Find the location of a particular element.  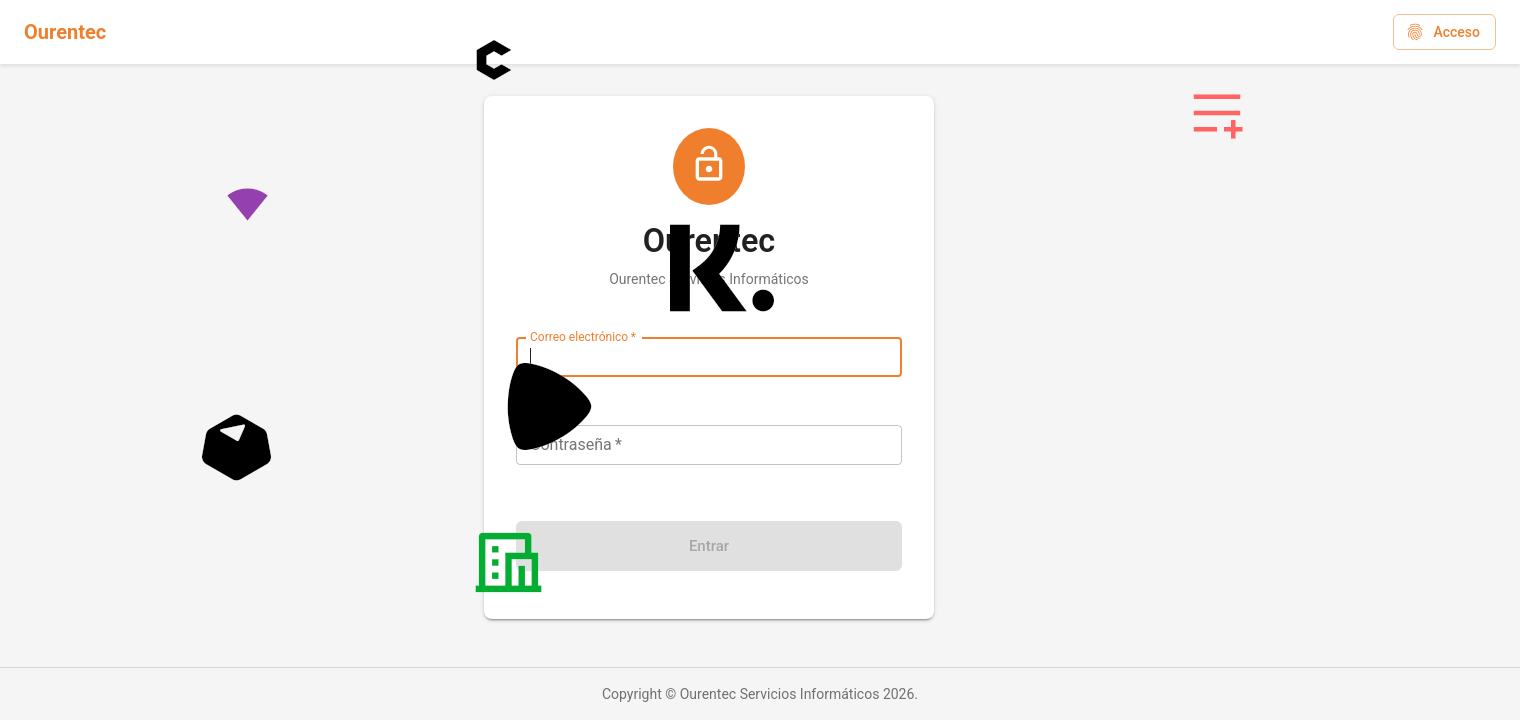

pay with Klarna at checkout is located at coordinates (722, 268).